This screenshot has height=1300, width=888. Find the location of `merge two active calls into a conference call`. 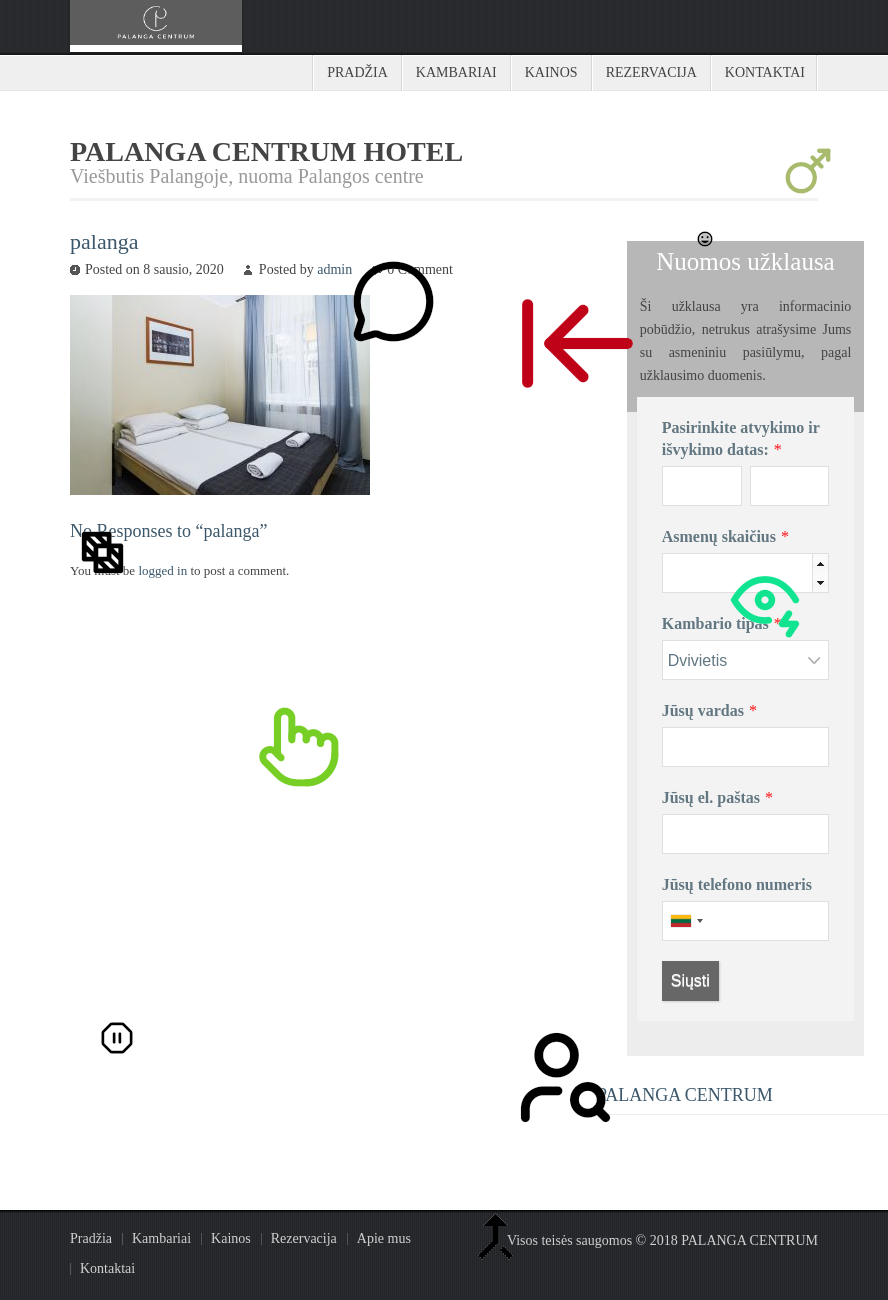

merge two active calls into a conference call is located at coordinates (495, 1236).